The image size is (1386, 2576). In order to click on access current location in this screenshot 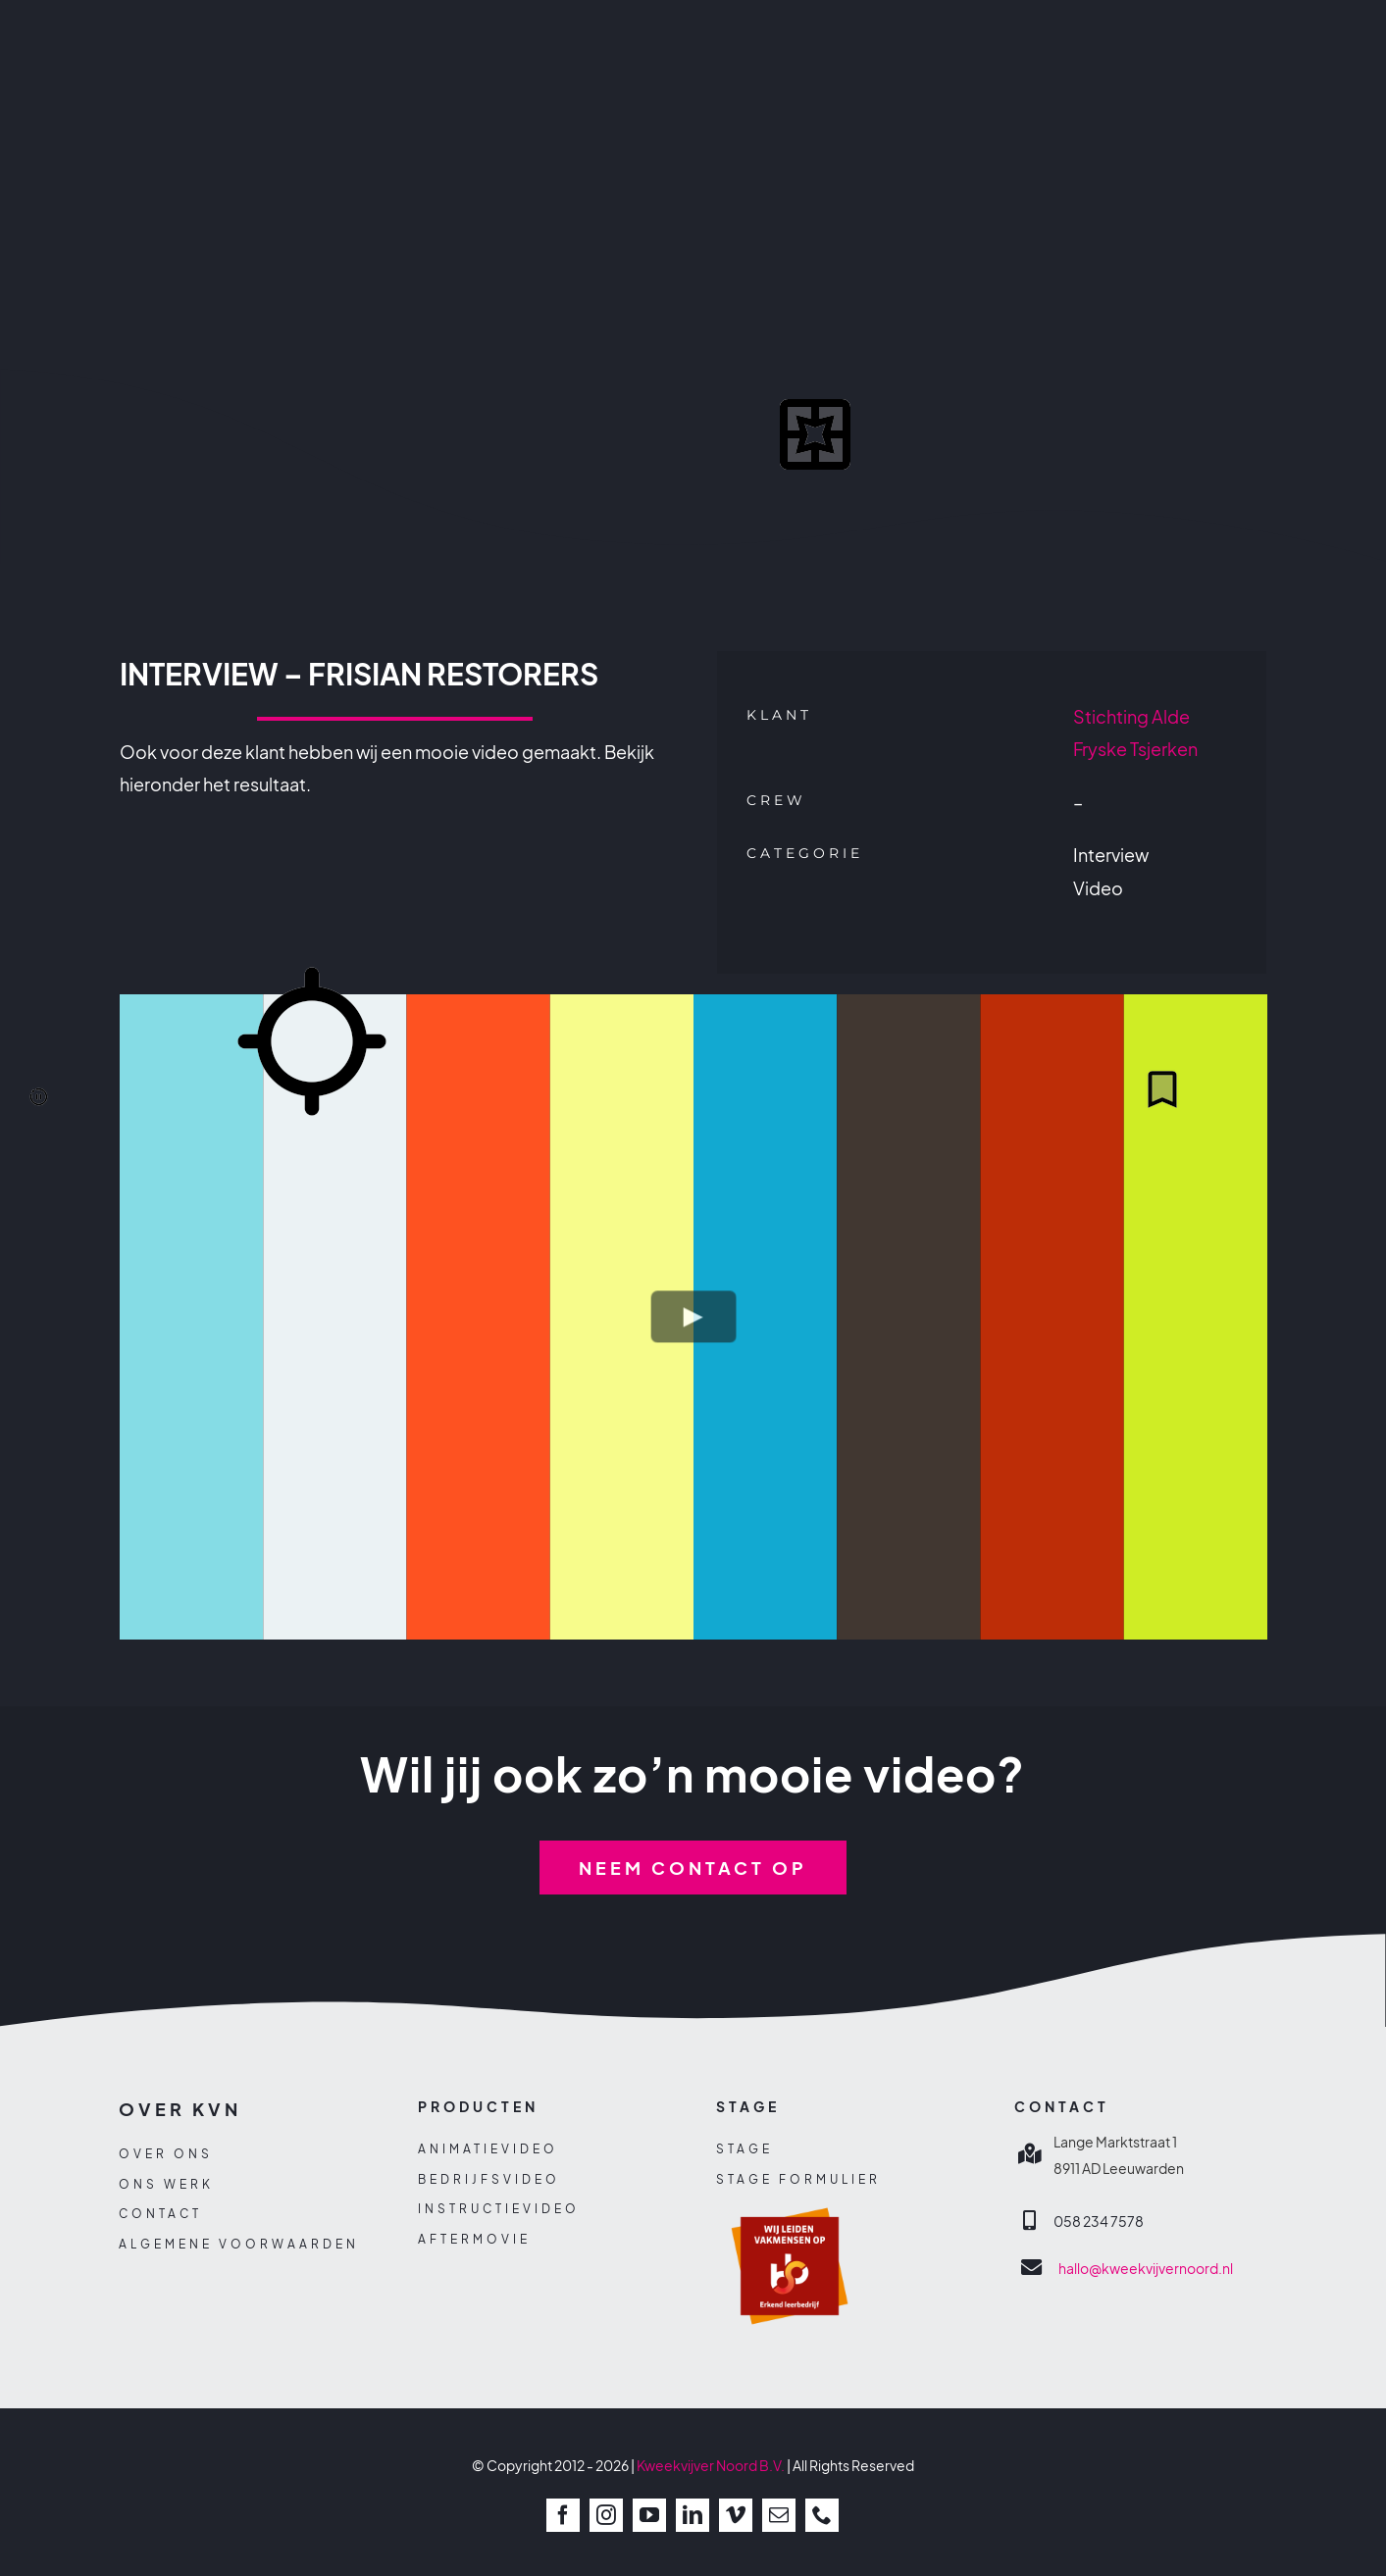, I will do `click(312, 1041)`.